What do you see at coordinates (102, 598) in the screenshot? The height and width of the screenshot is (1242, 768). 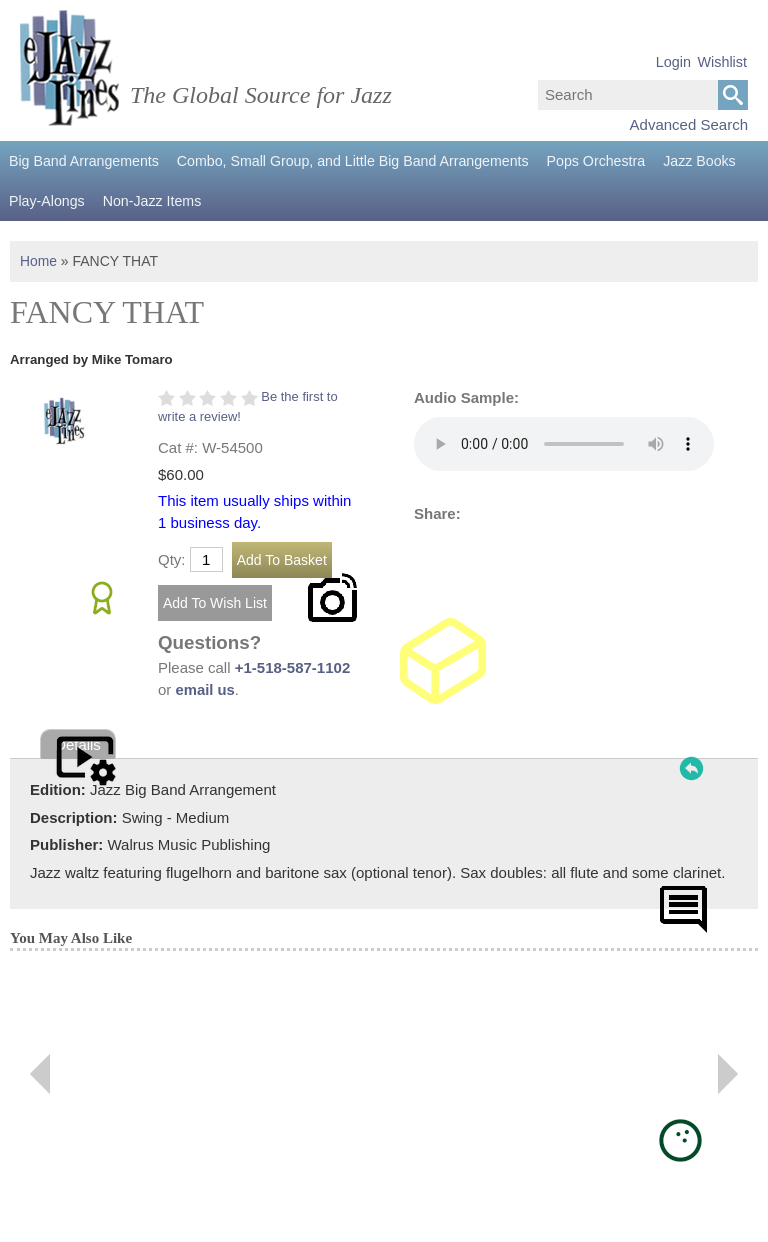 I see `view achievements or awards` at bounding box center [102, 598].